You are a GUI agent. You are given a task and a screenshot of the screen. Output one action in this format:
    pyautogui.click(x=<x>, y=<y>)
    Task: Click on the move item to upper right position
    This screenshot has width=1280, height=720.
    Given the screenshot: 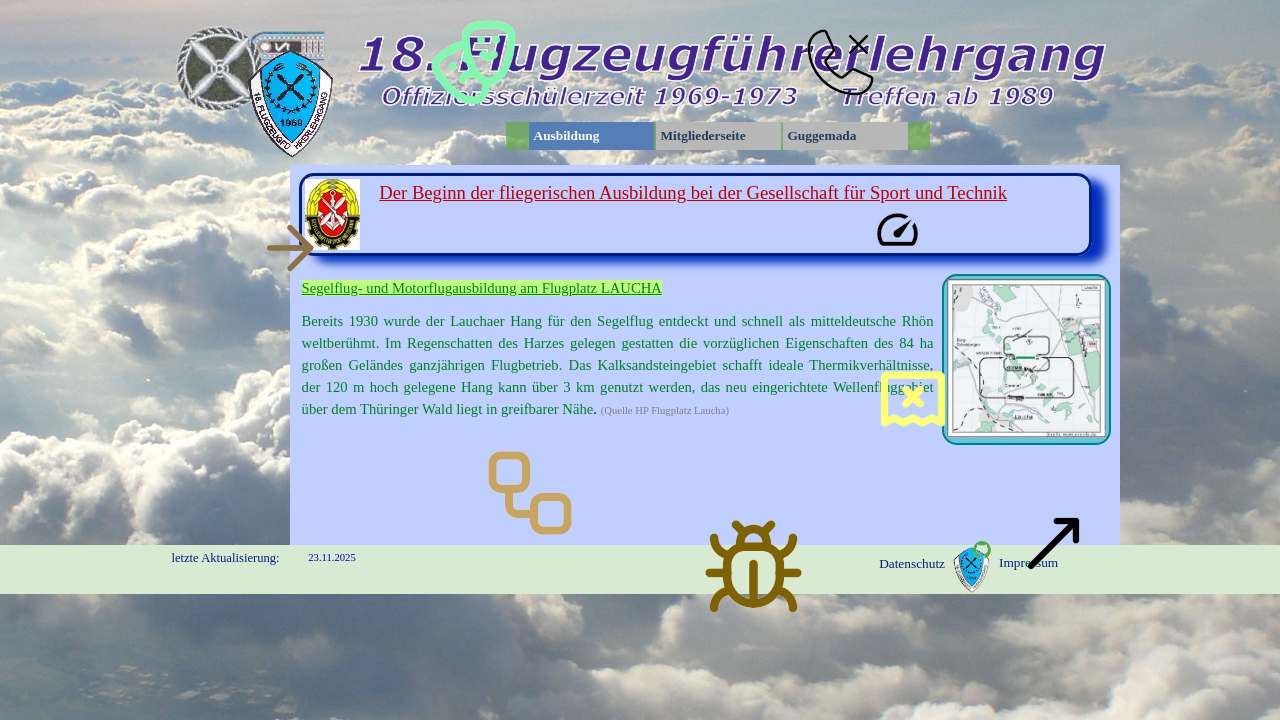 What is the action you would take?
    pyautogui.click(x=1053, y=543)
    